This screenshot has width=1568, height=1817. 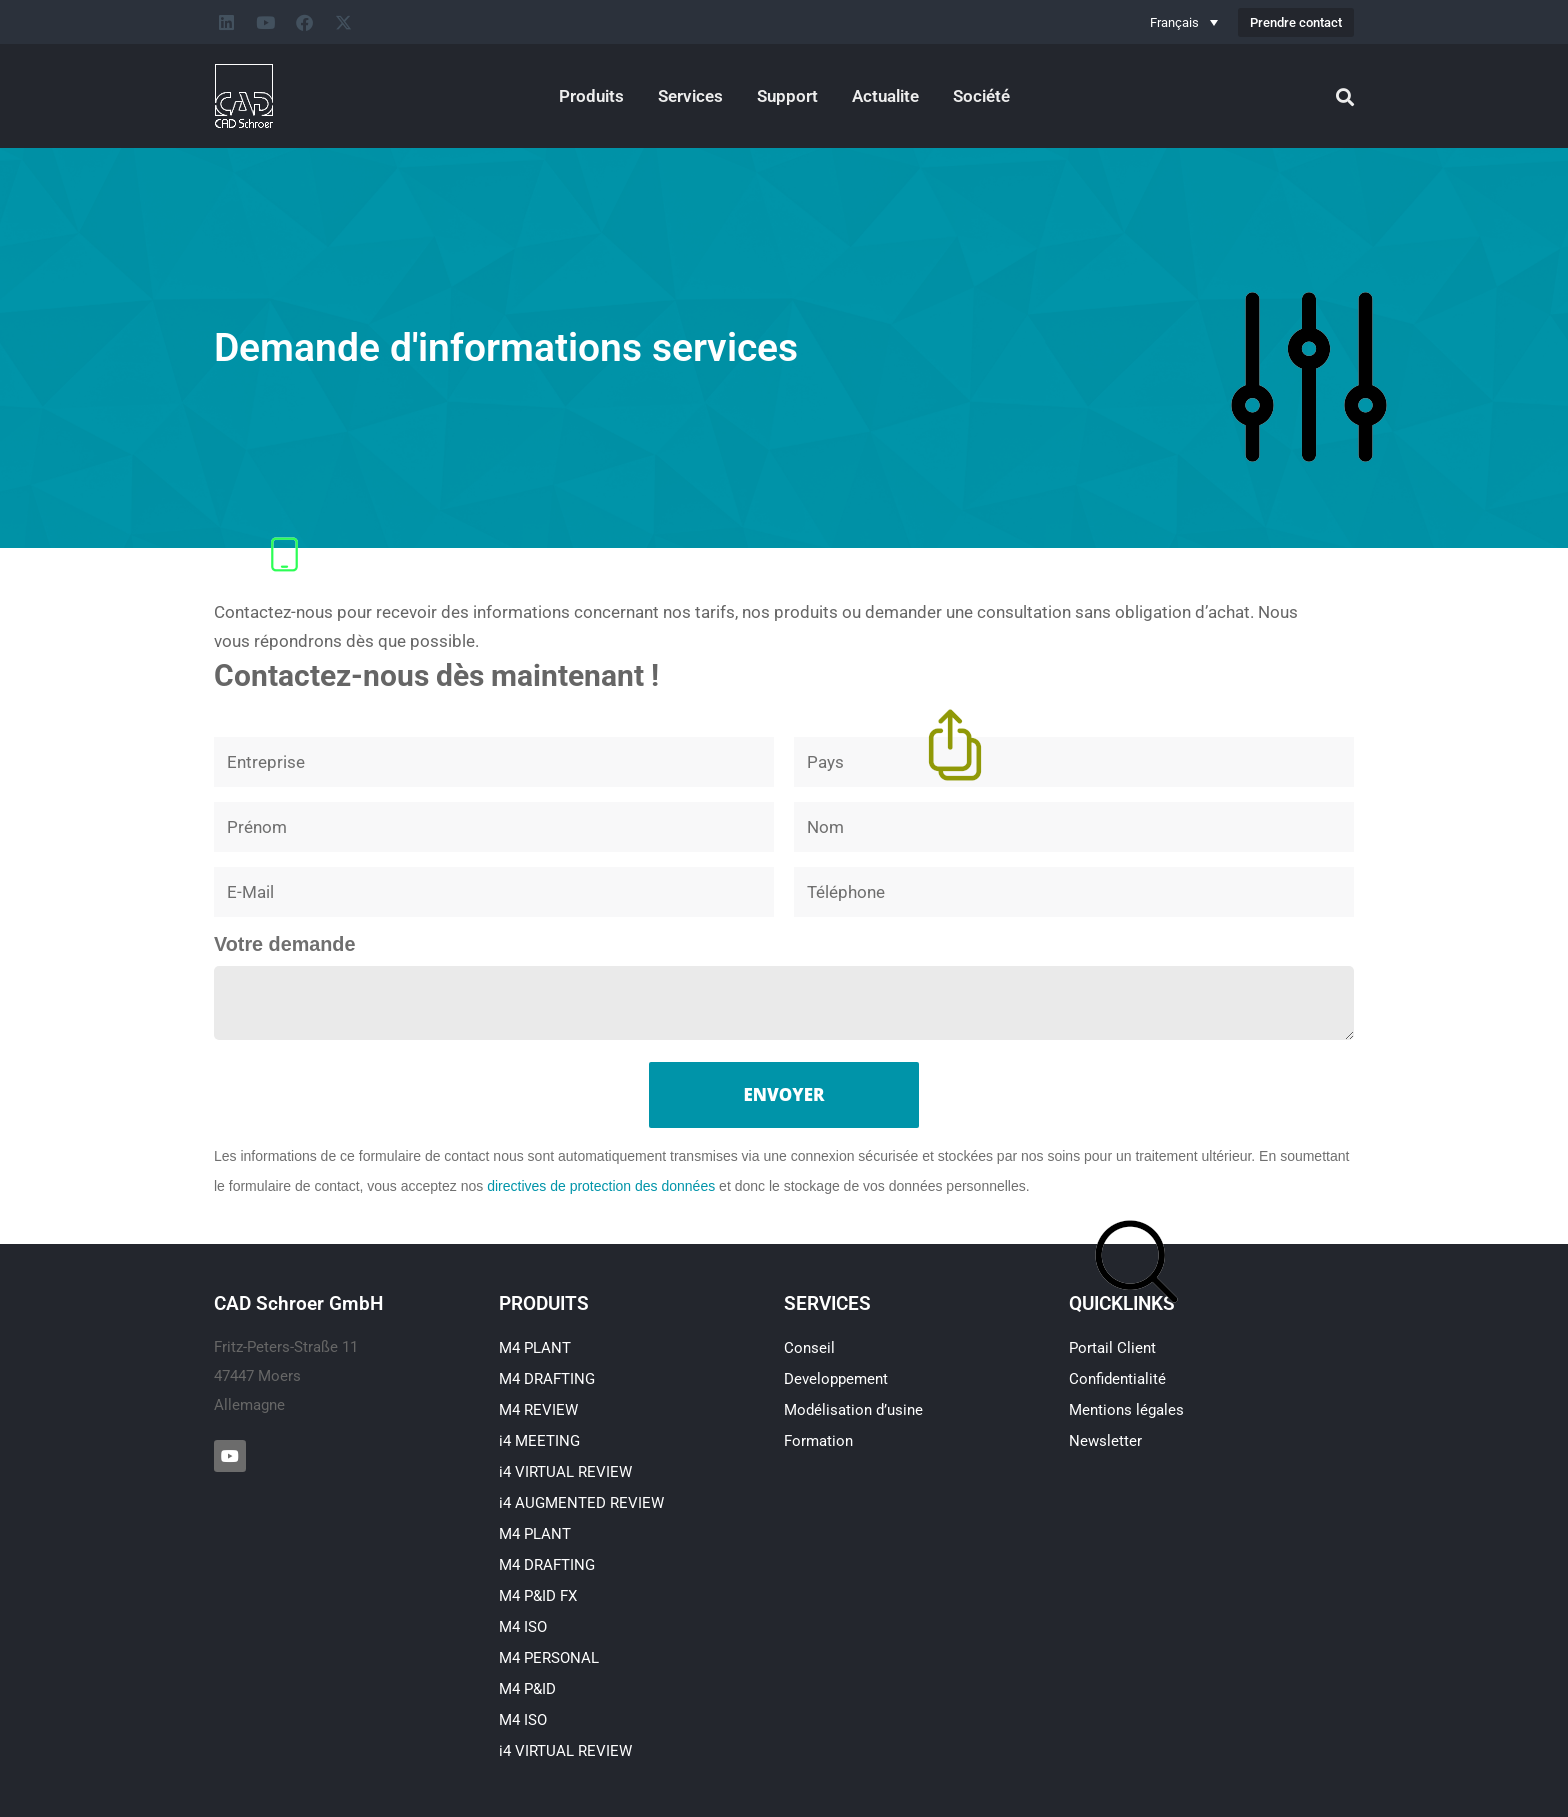 What do you see at coordinates (1309, 377) in the screenshot?
I see `adjust settings or preferences` at bounding box center [1309, 377].